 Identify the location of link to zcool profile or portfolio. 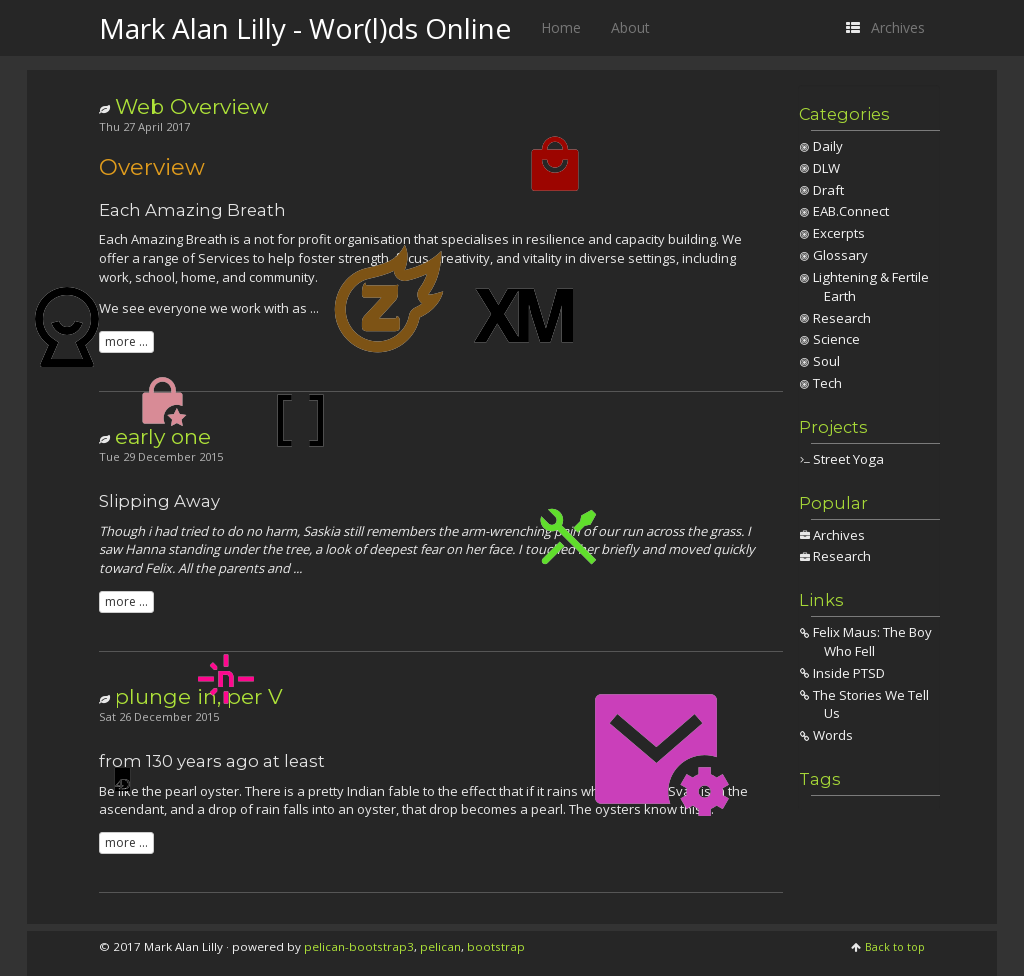
(389, 299).